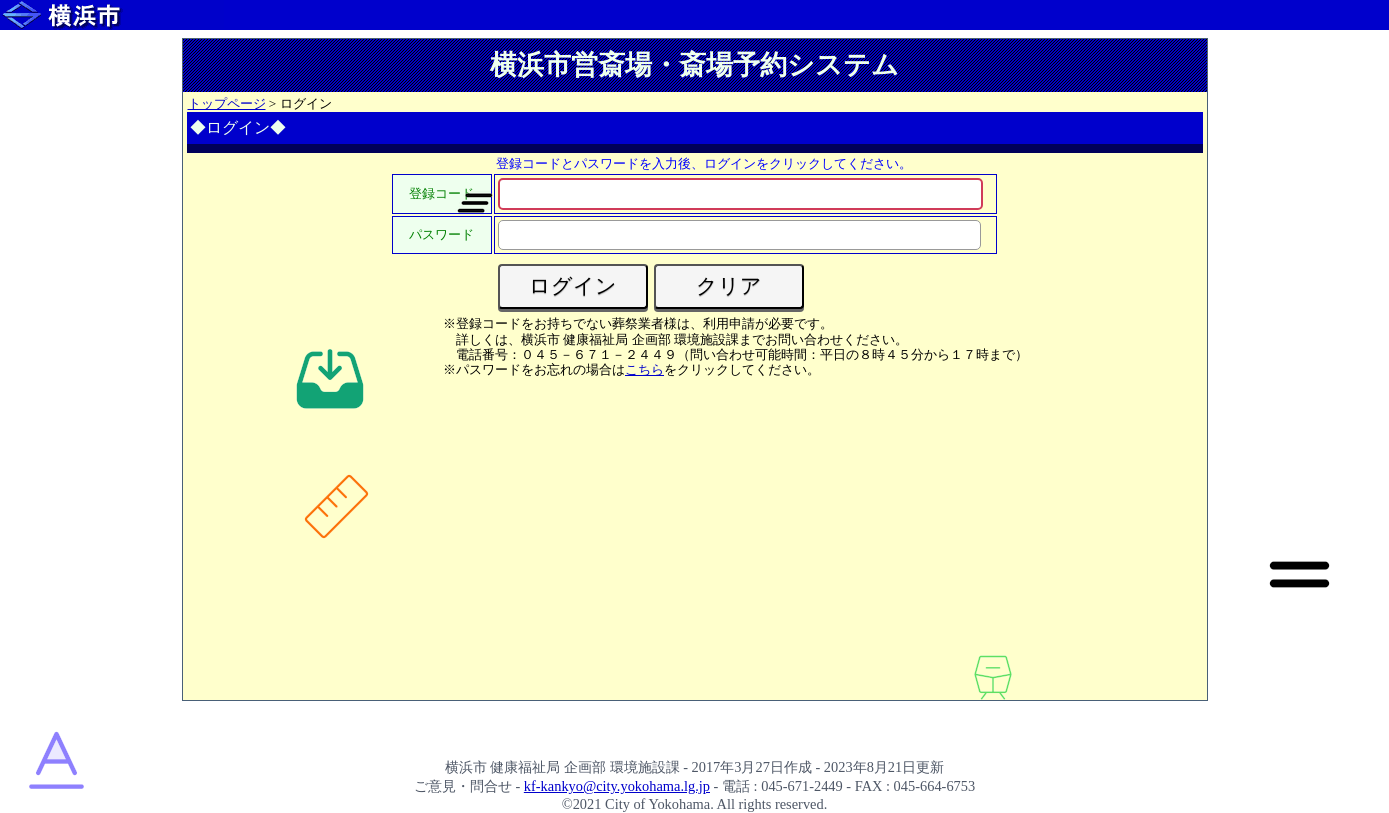 The height and width of the screenshot is (813, 1389). I want to click on reorder or rearrange items in a list, so click(1299, 574).